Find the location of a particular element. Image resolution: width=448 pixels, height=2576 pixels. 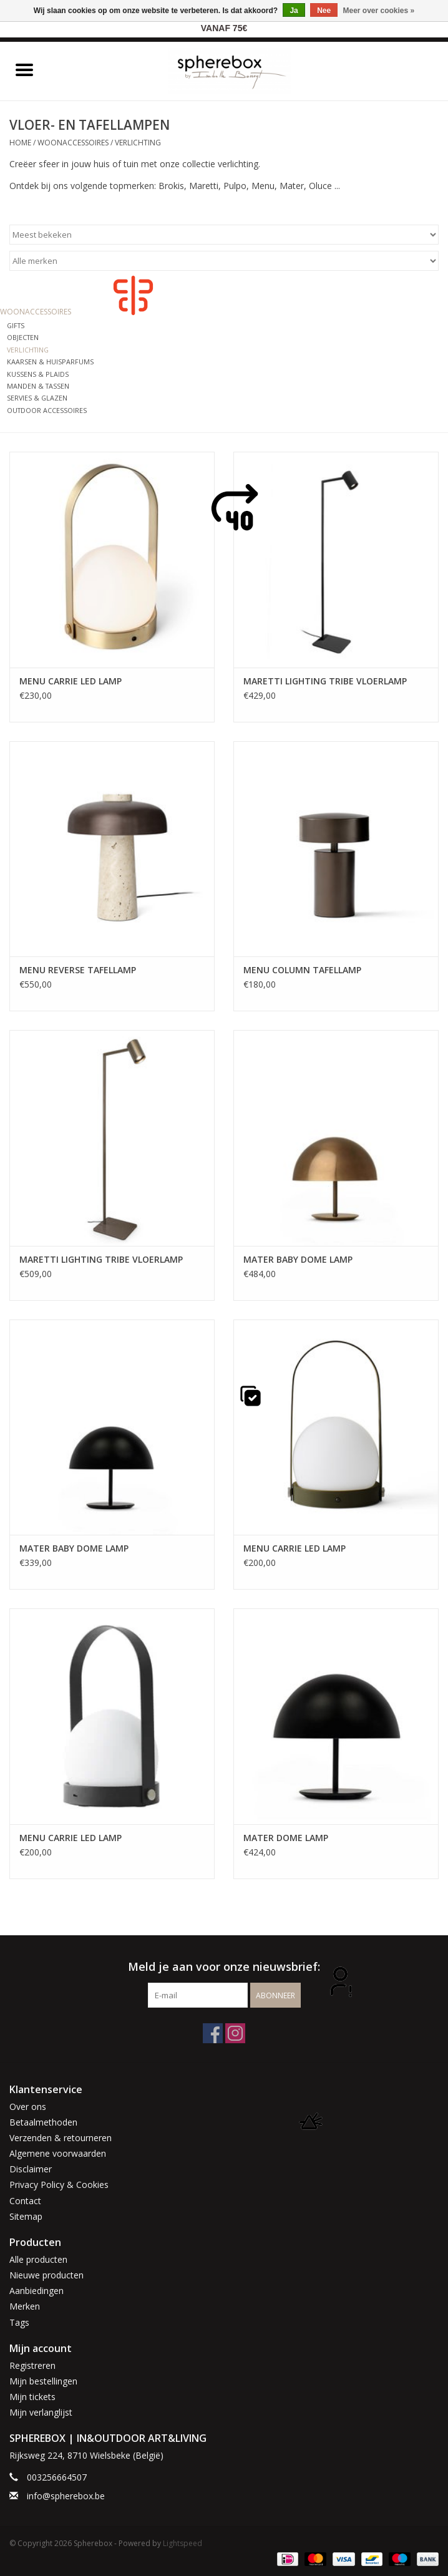

skip forward 40 seconds is located at coordinates (236, 508).